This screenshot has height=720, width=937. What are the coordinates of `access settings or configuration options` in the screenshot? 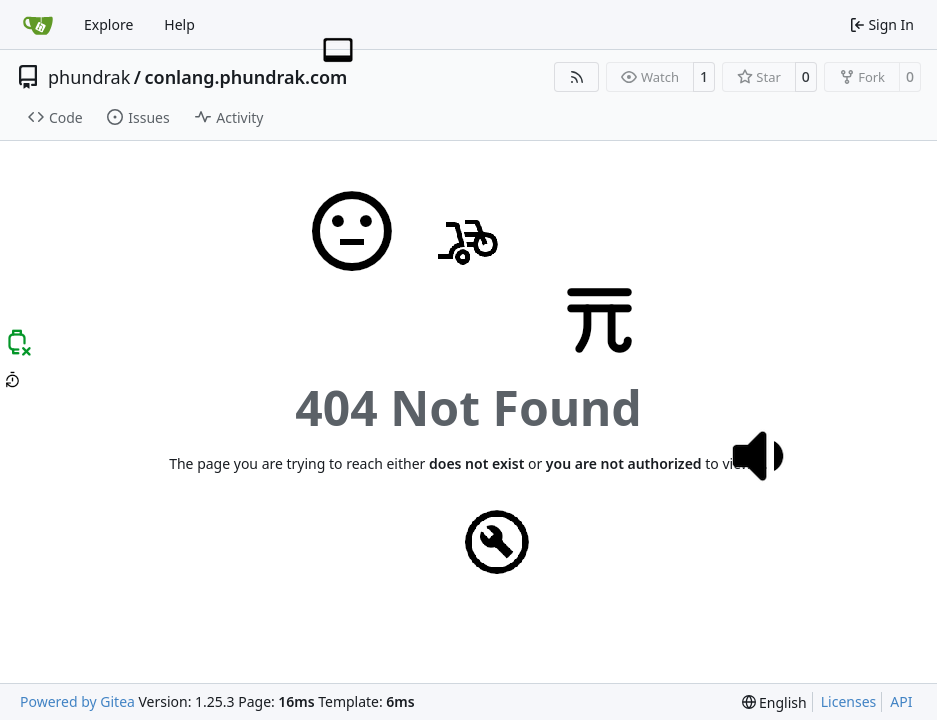 It's located at (497, 542).